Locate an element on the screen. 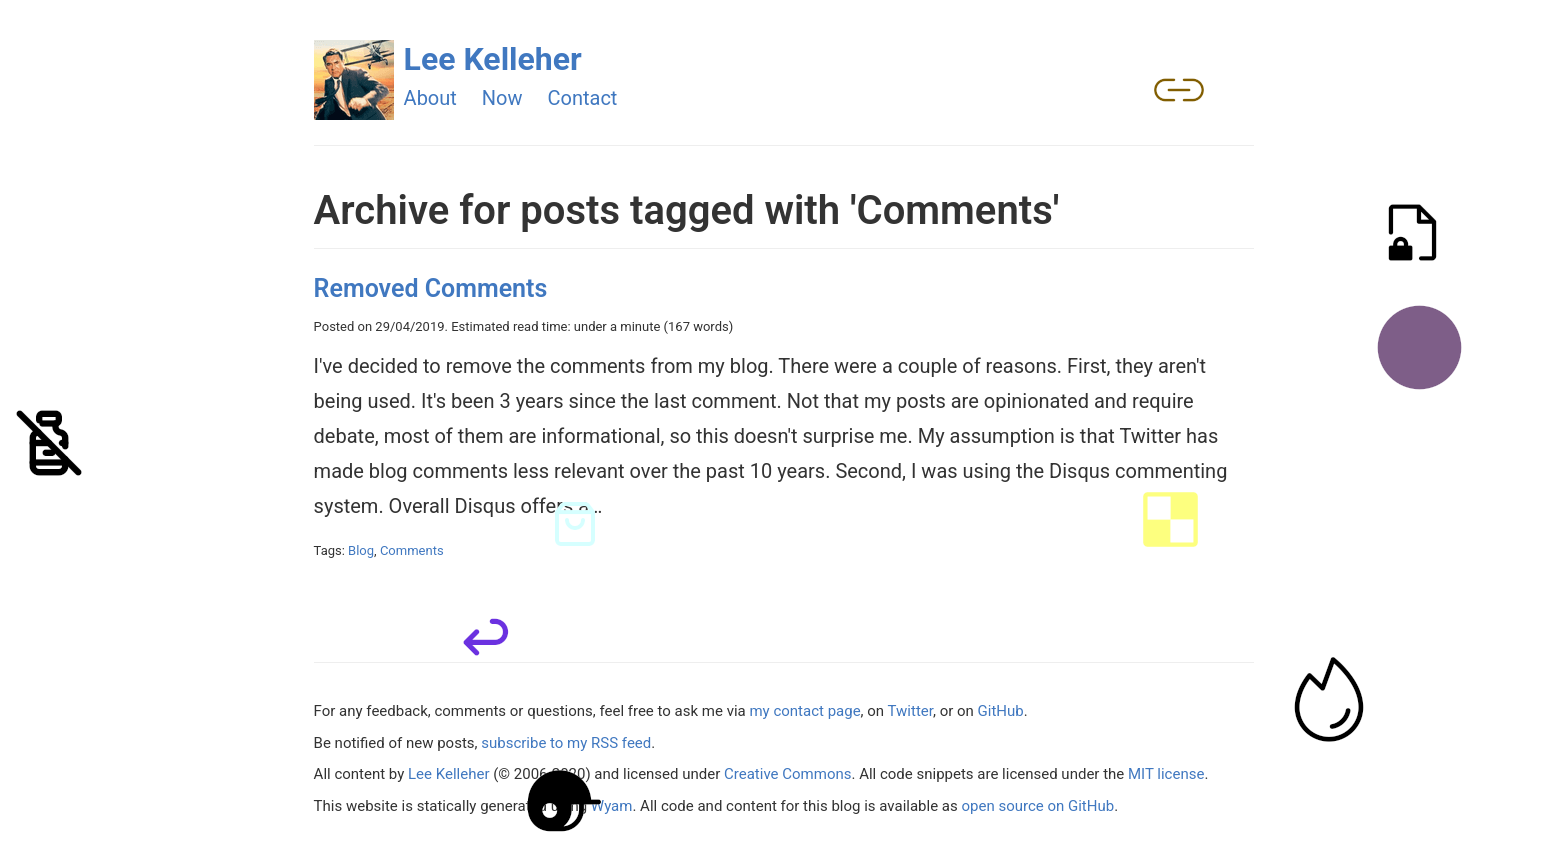 This screenshot has height=854, width=1568. go back to the previous screen is located at coordinates (484, 634).